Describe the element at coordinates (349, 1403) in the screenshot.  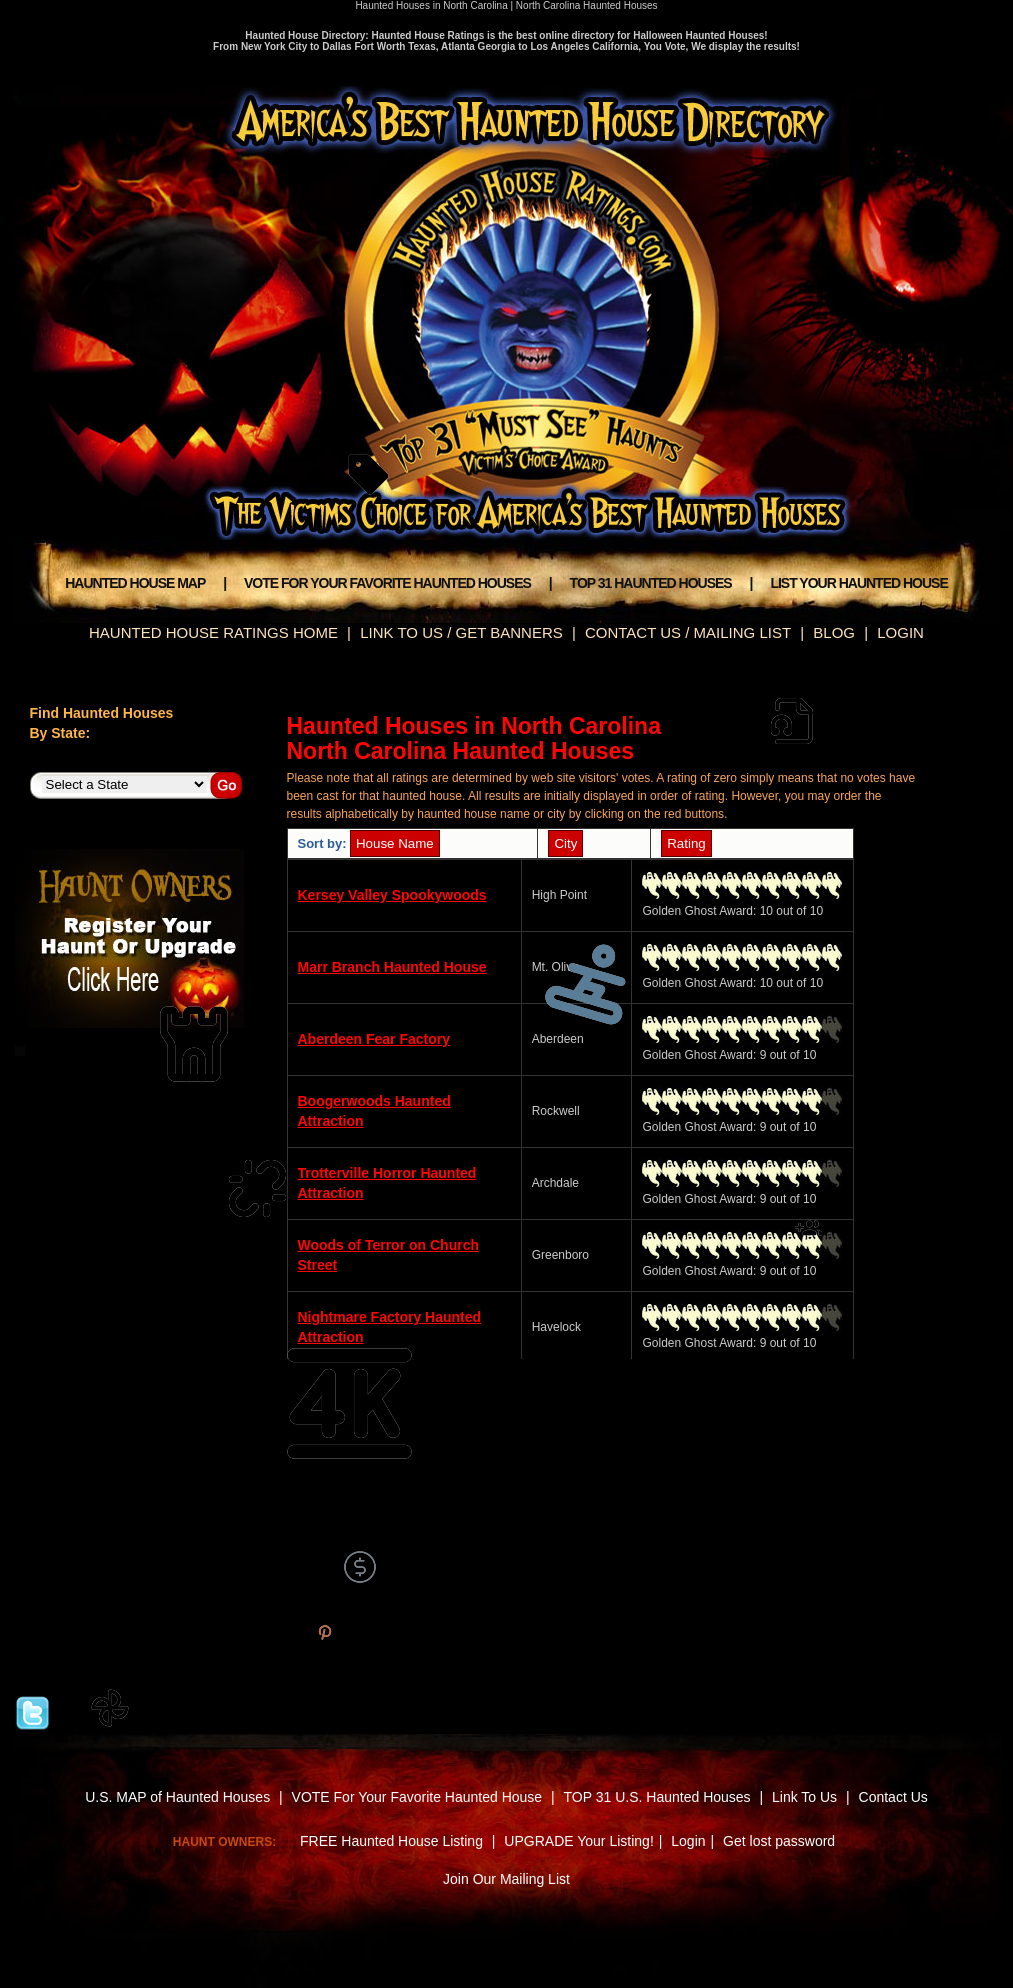
I see `indicates 4K video resolution available` at that location.